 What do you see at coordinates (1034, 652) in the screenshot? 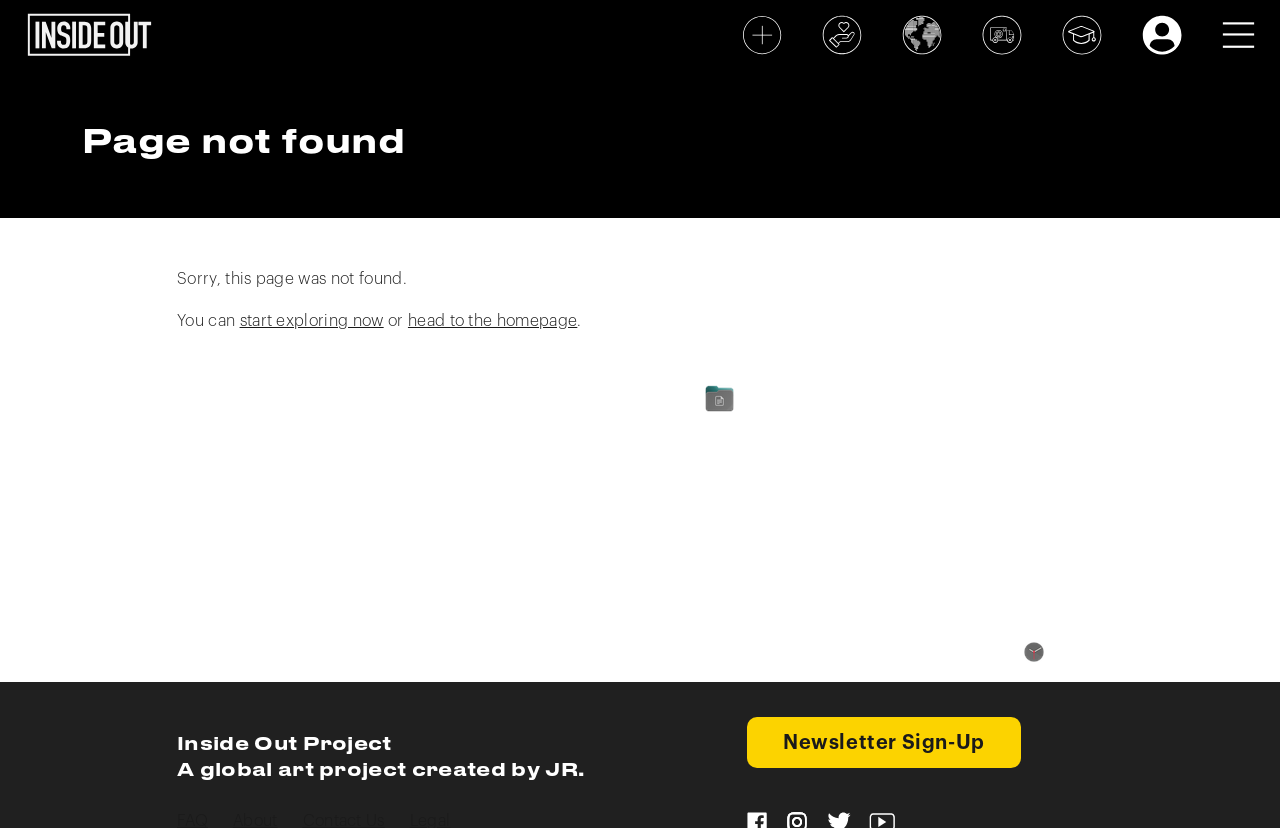
I see `open the clock app` at bounding box center [1034, 652].